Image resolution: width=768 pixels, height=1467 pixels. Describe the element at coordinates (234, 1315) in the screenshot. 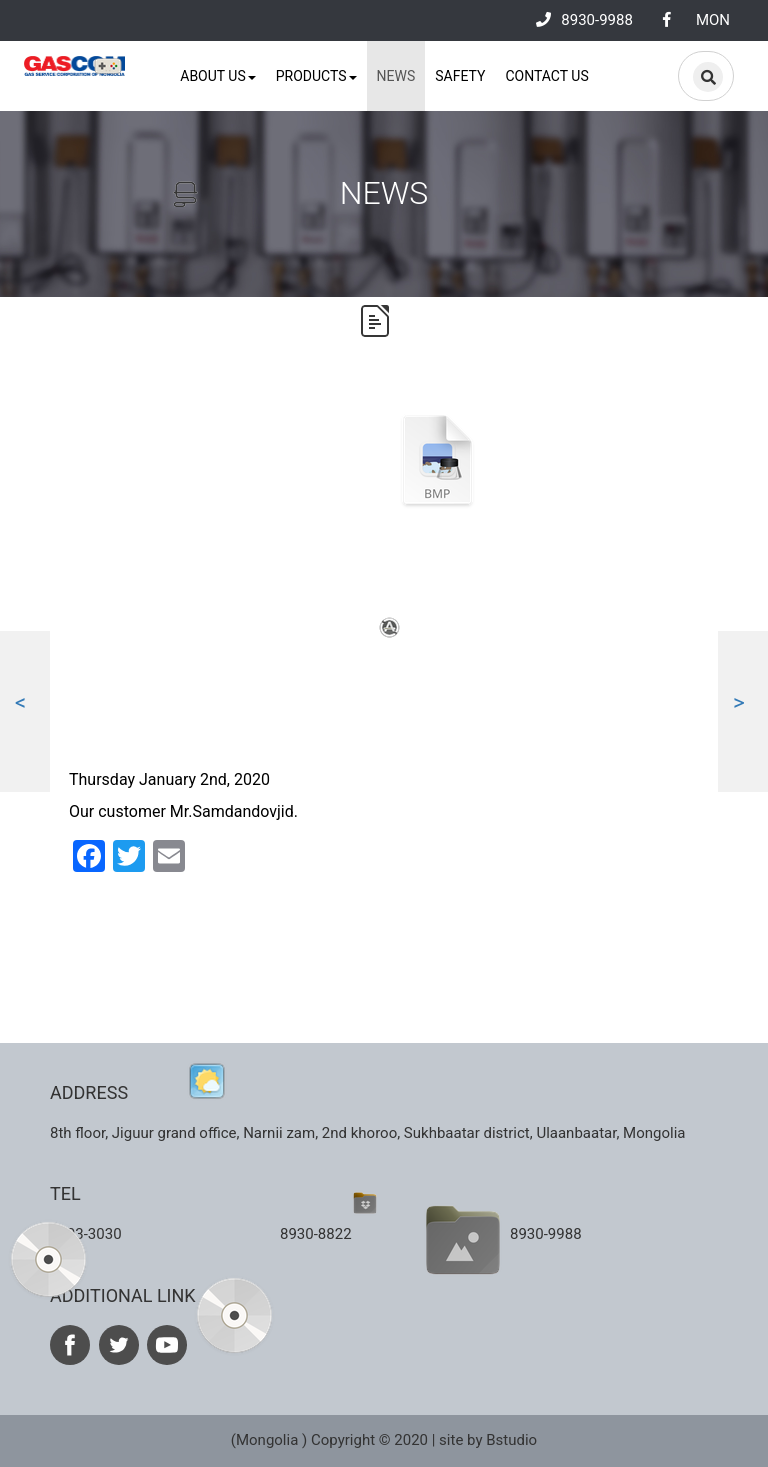

I see `indicates a rewritable CD drive or disc` at that location.